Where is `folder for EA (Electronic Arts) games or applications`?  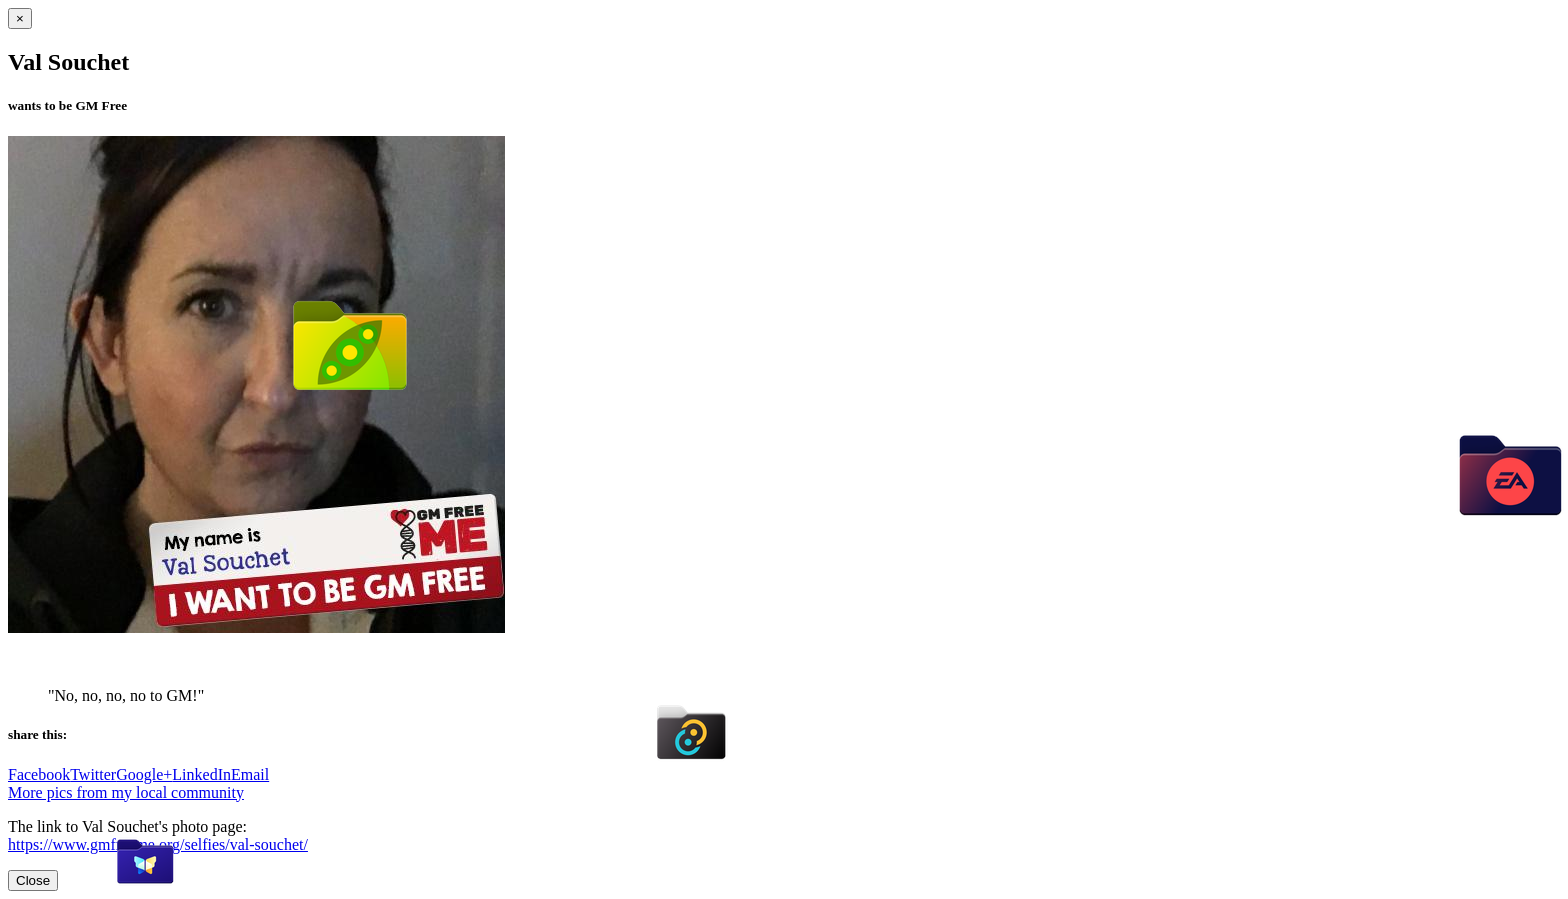 folder for EA (Electronic Arts) games or applications is located at coordinates (1510, 478).